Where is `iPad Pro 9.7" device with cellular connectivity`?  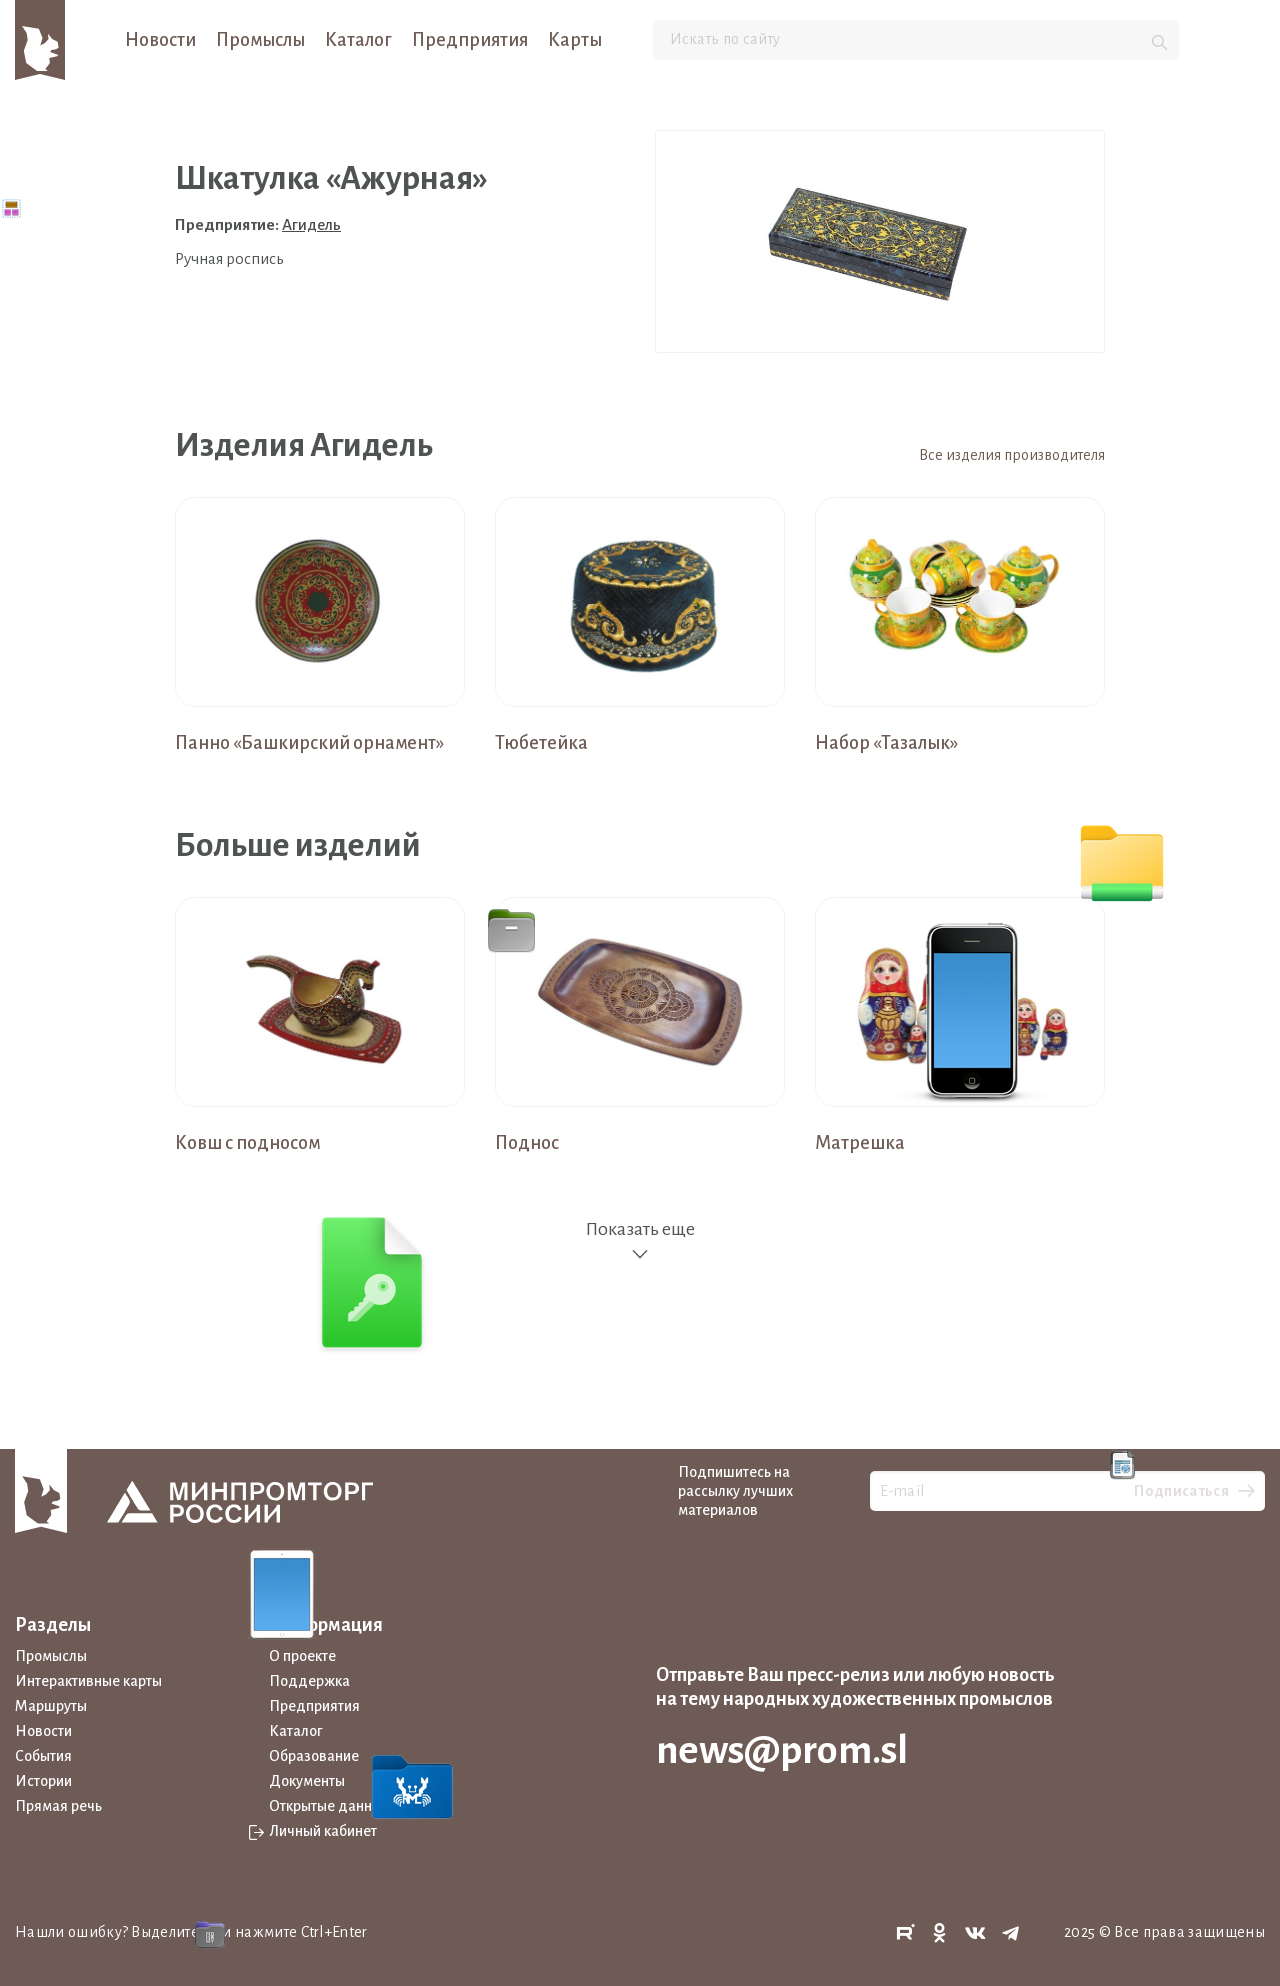
iPad Pro 9.7" device with cellular connectivity is located at coordinates (282, 1594).